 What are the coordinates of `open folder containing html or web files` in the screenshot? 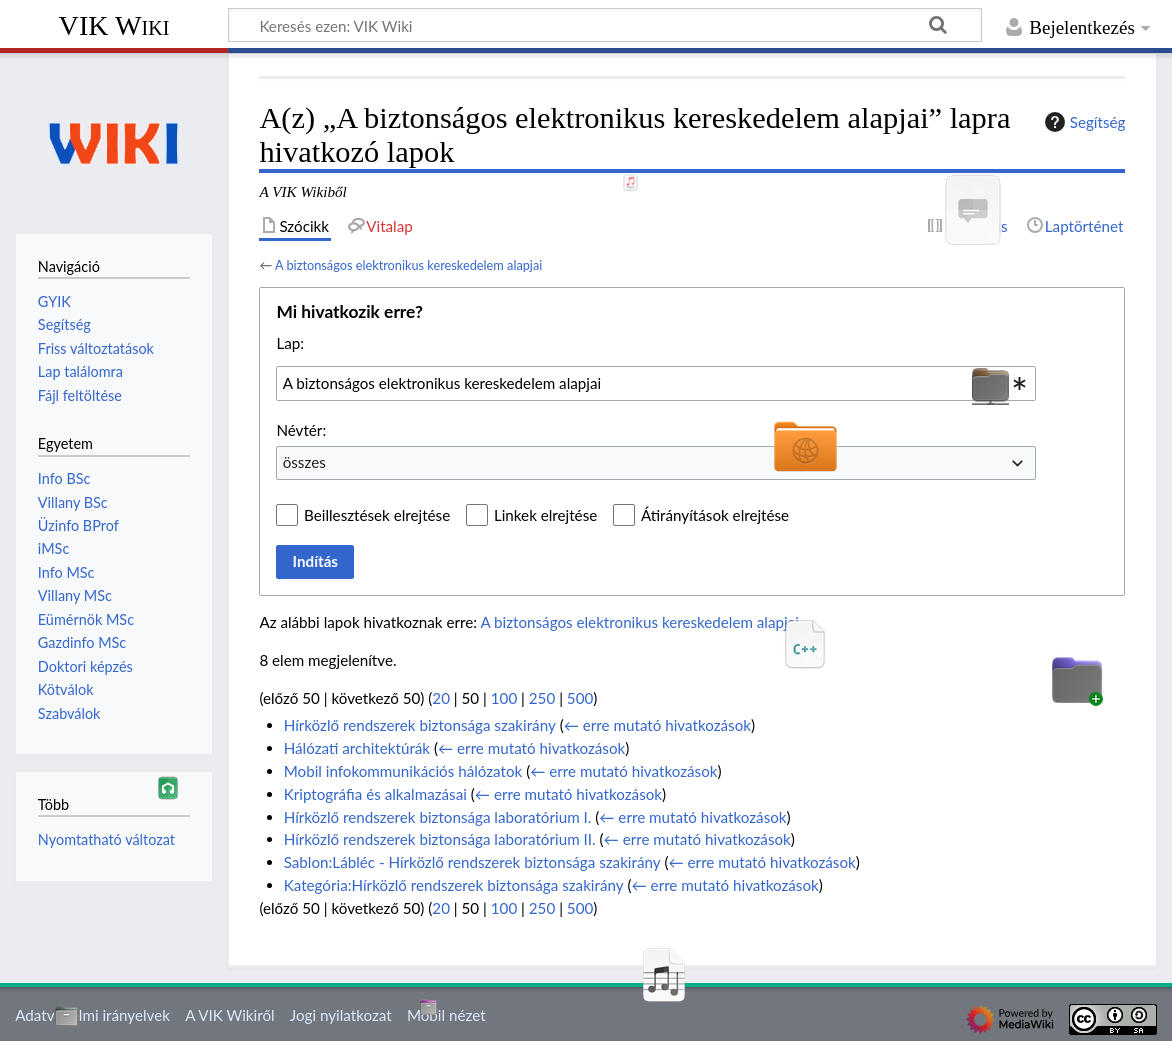 It's located at (805, 446).